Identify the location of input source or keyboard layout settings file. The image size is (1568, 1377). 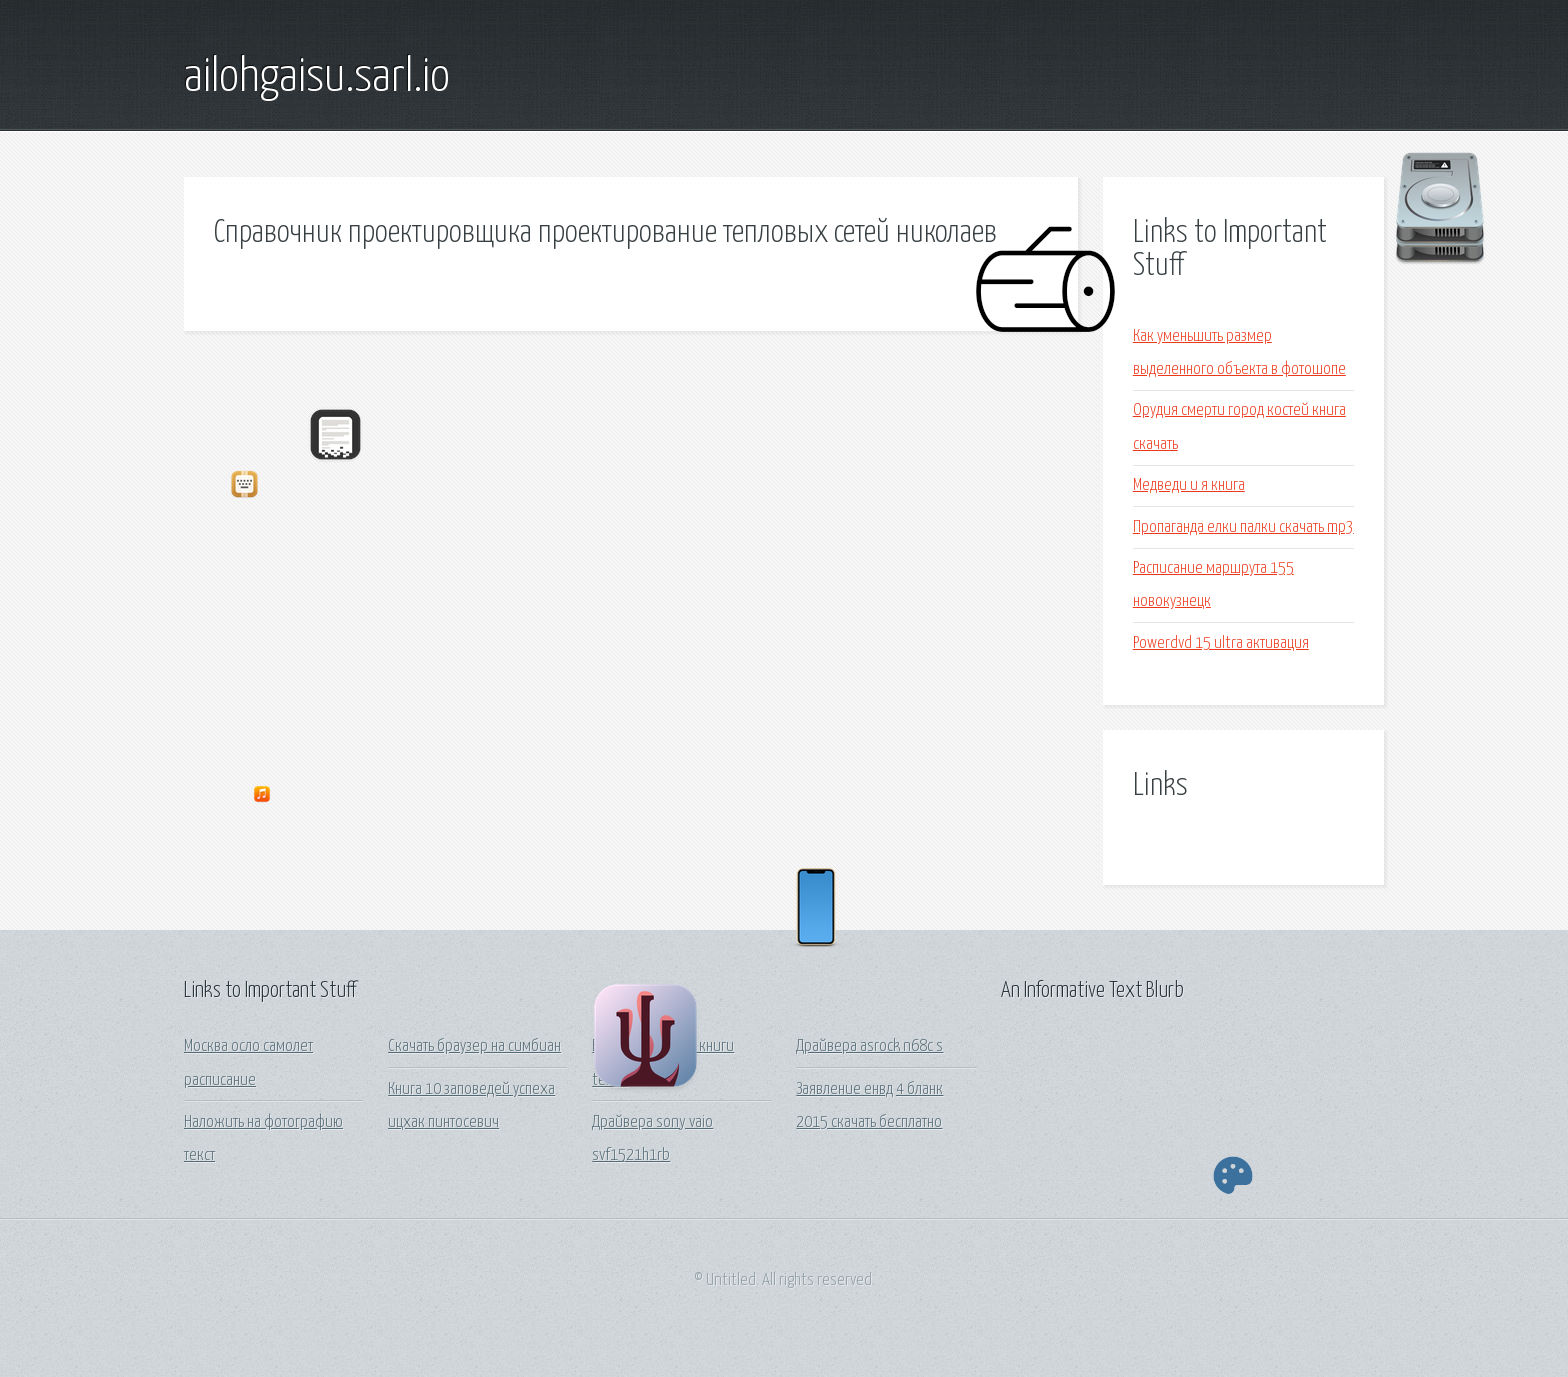
(244, 484).